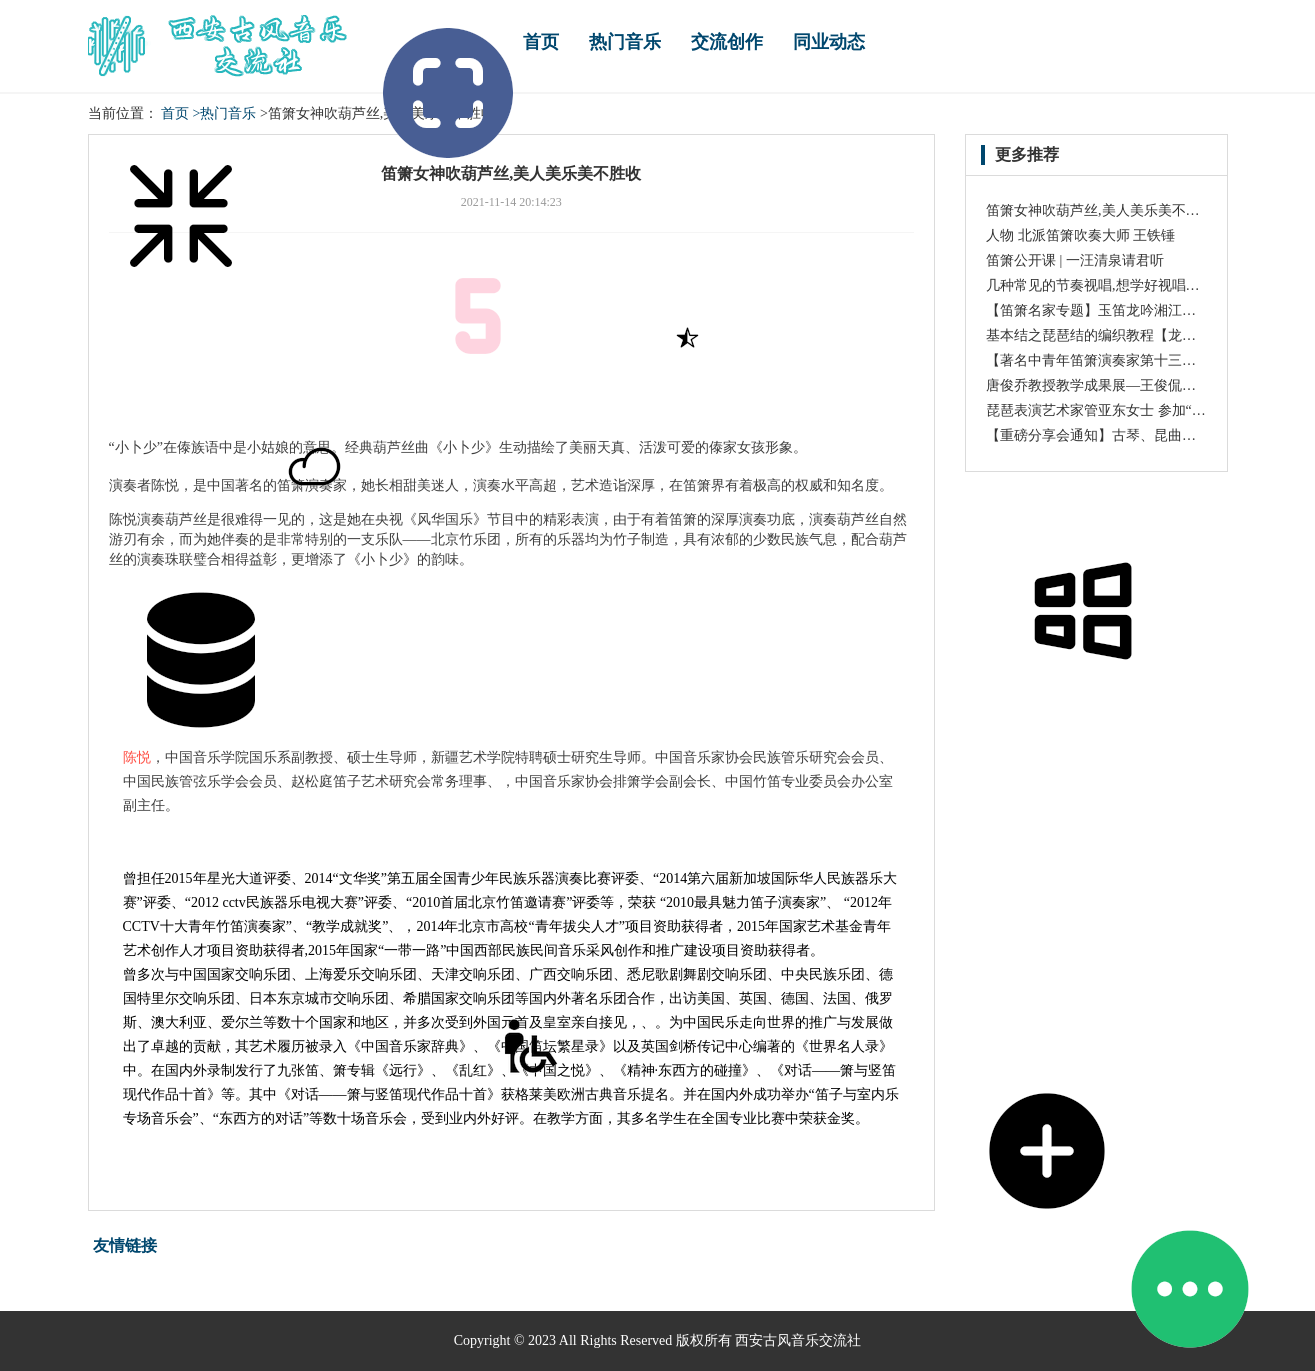  I want to click on indicates step 5 in a multi-step process, so click(478, 316).